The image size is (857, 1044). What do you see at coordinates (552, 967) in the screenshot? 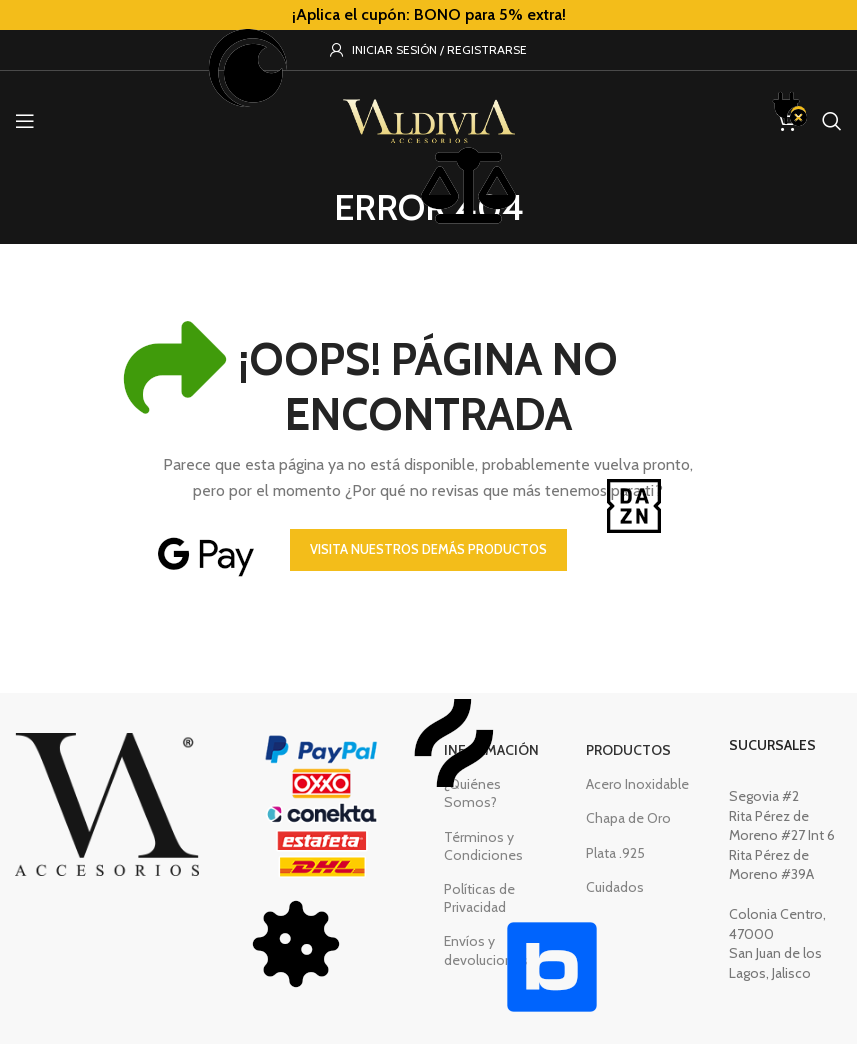
I see `bimobject logo` at bounding box center [552, 967].